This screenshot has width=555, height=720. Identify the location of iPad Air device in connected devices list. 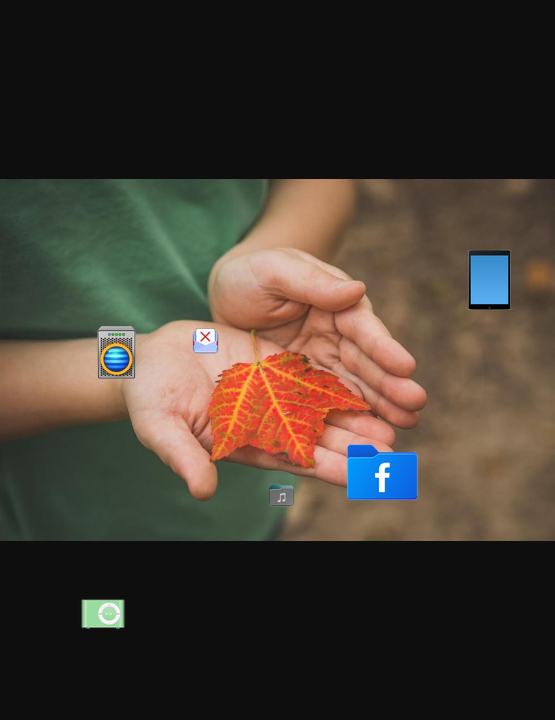
(489, 279).